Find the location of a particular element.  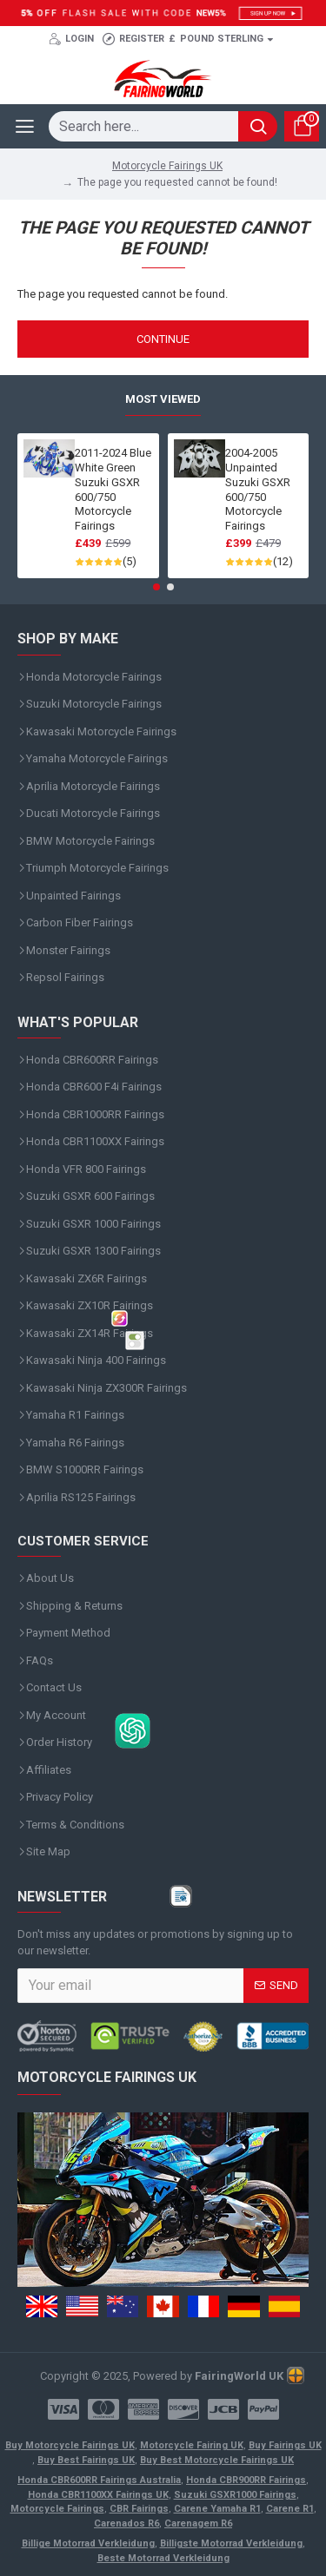

open libreoffice writer for web documents is located at coordinates (181, 1896).